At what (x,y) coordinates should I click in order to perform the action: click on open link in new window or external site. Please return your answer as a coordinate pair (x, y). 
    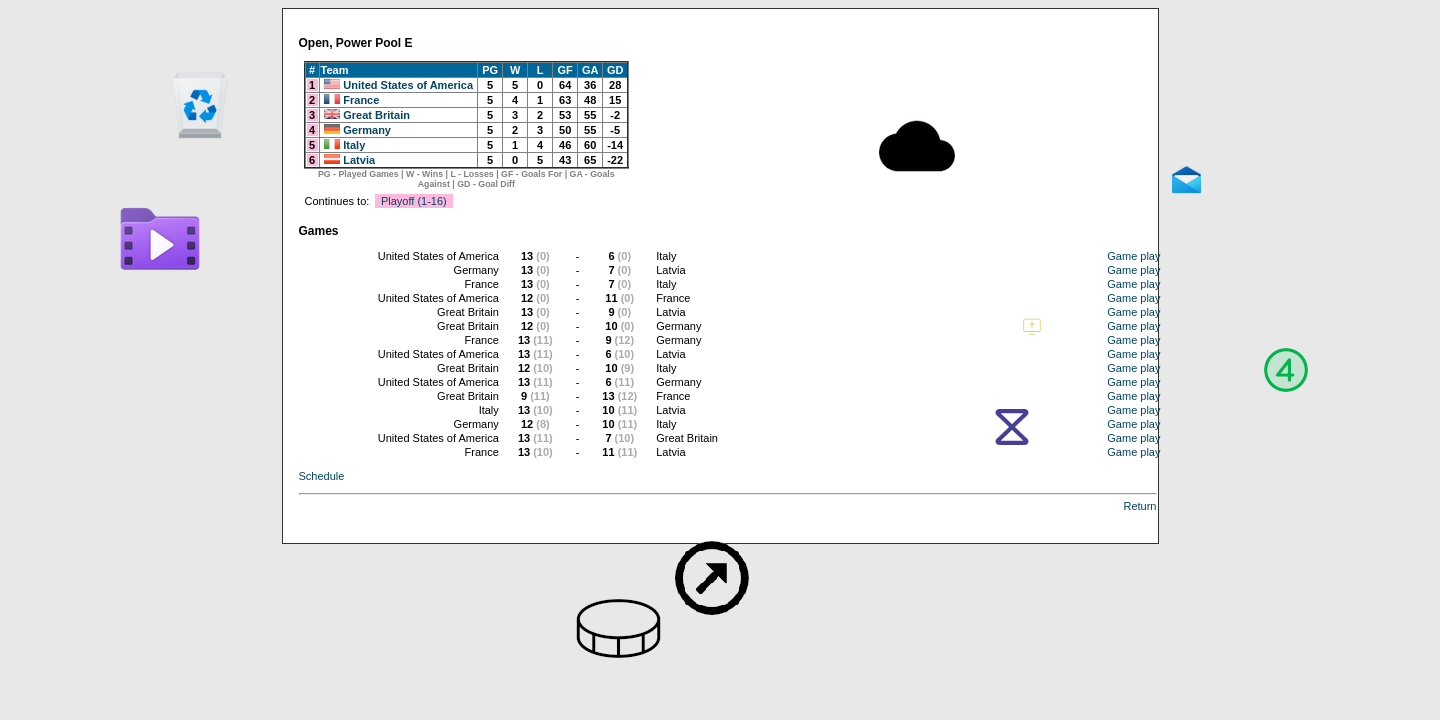
    Looking at the image, I should click on (712, 578).